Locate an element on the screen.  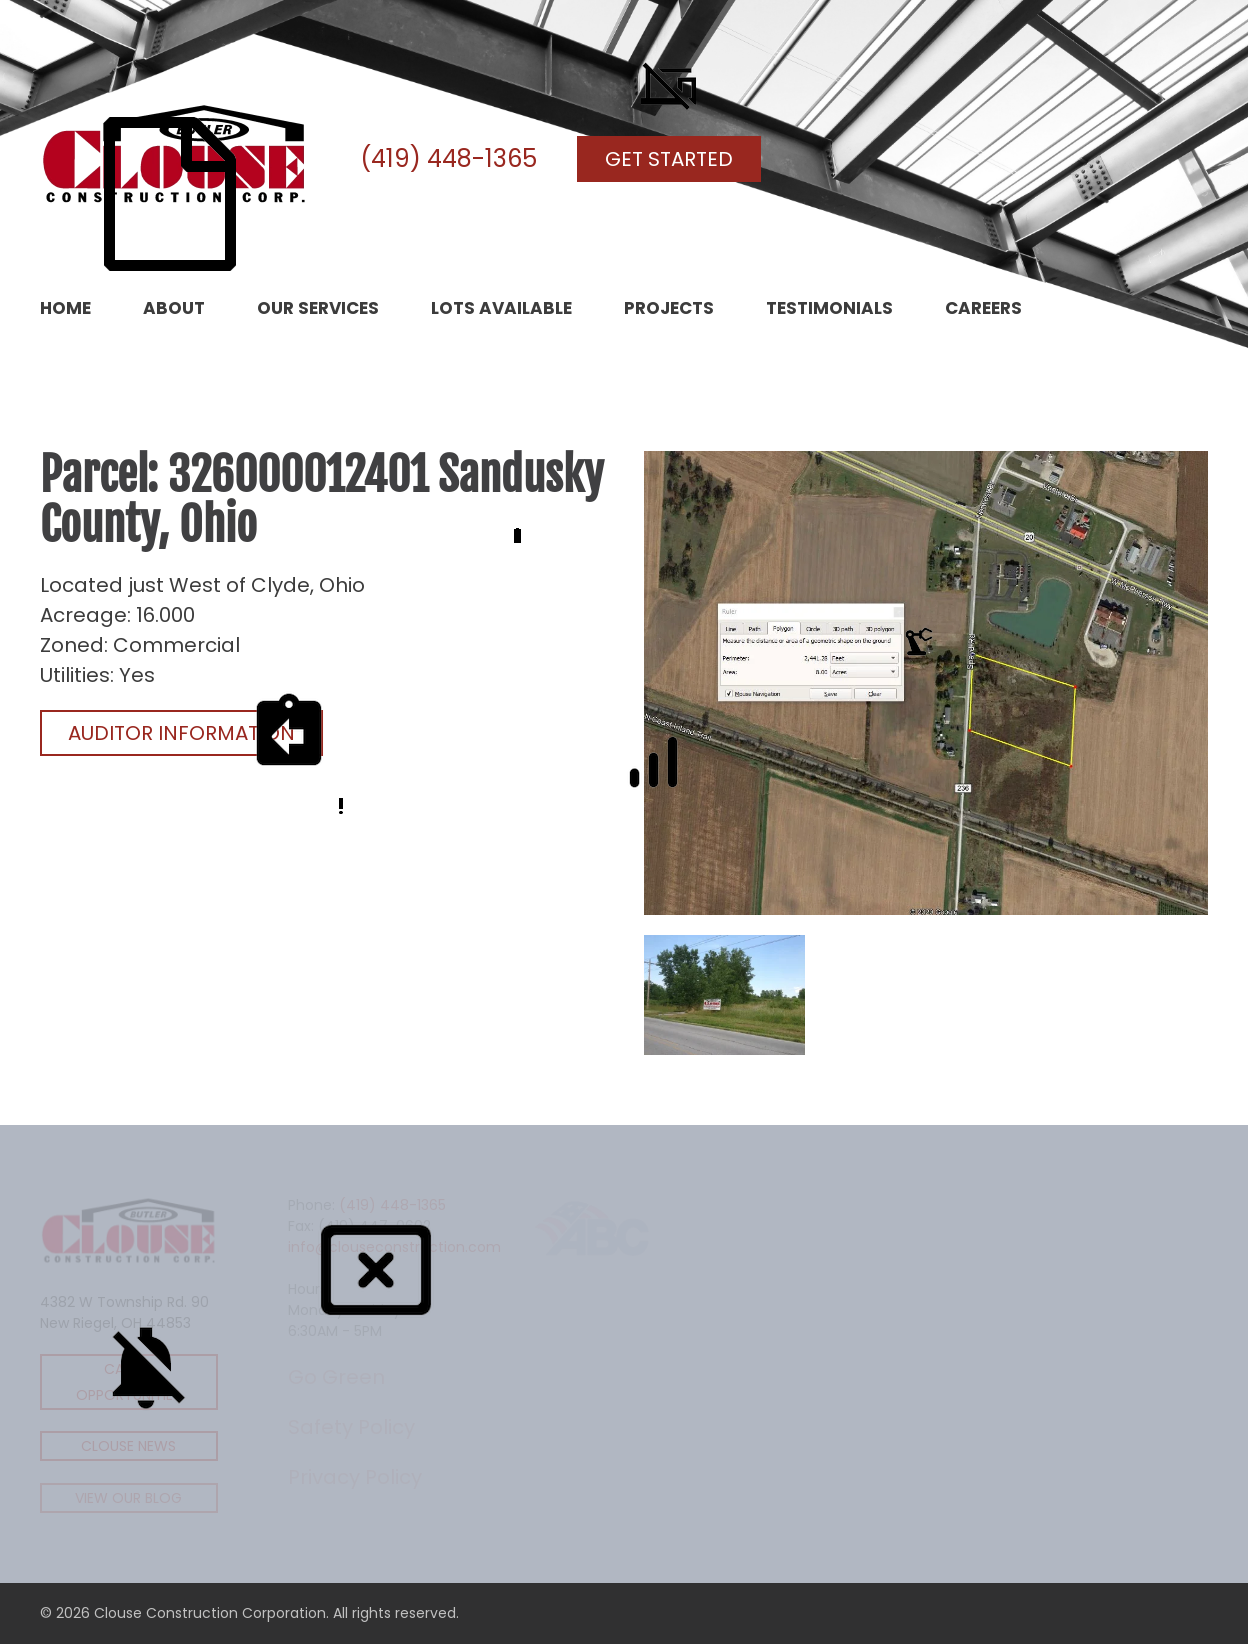
cancel or close a presentation is located at coordinates (376, 1270).